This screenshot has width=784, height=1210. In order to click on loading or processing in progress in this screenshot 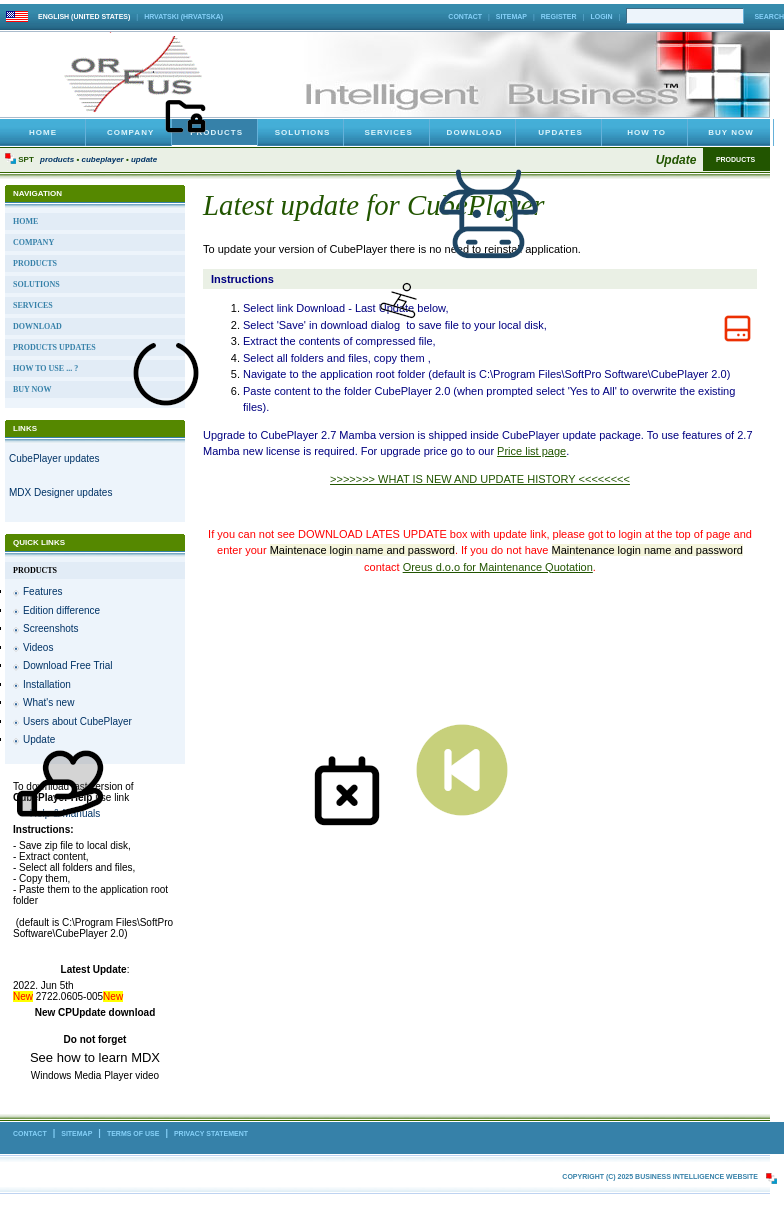, I will do `click(166, 373)`.